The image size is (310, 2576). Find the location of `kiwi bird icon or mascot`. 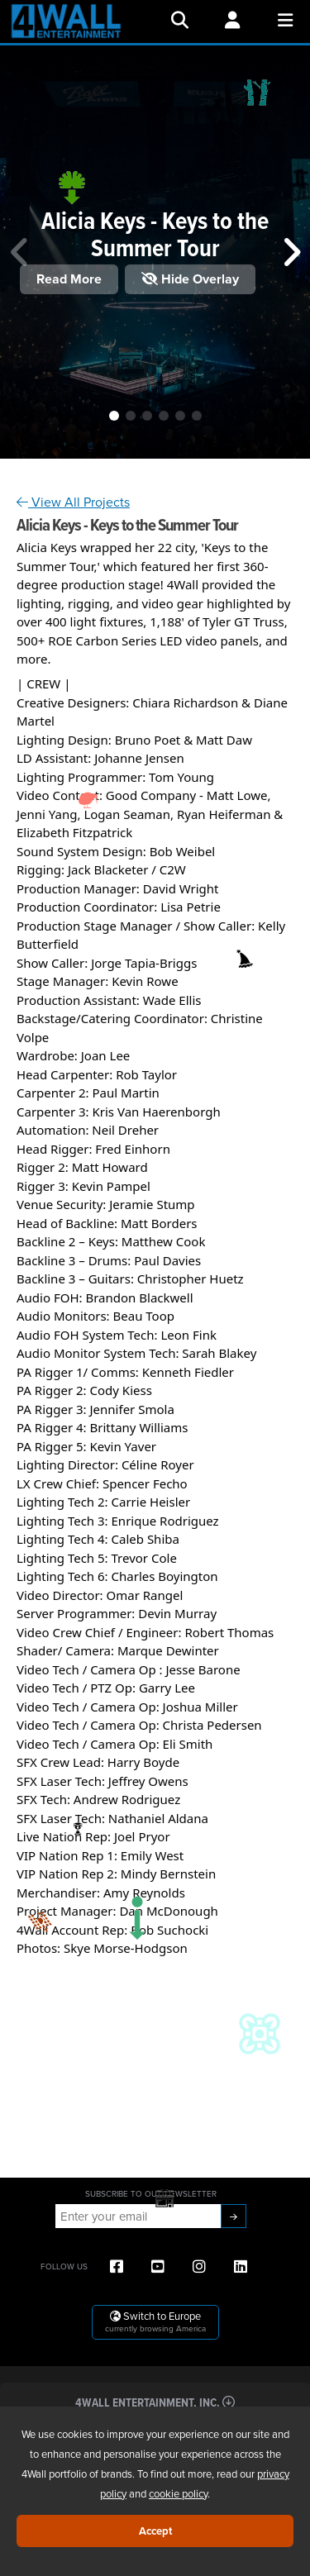

kiwi bird icon or mascot is located at coordinates (88, 799).